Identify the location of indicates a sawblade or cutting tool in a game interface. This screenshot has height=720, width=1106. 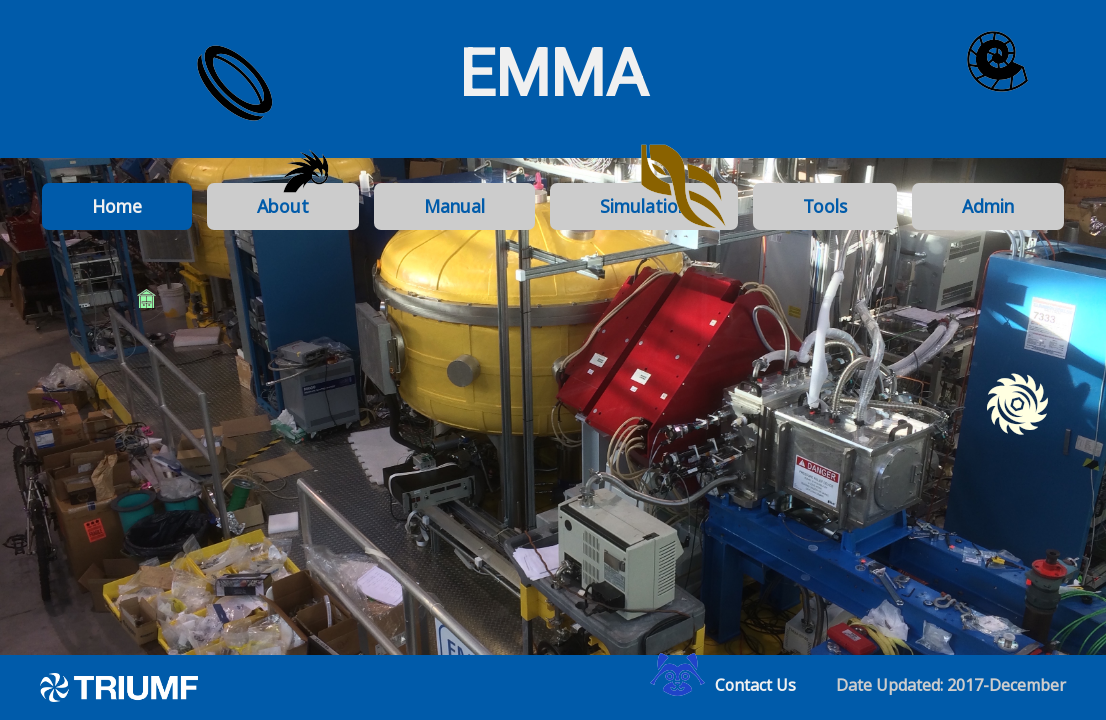
(1017, 403).